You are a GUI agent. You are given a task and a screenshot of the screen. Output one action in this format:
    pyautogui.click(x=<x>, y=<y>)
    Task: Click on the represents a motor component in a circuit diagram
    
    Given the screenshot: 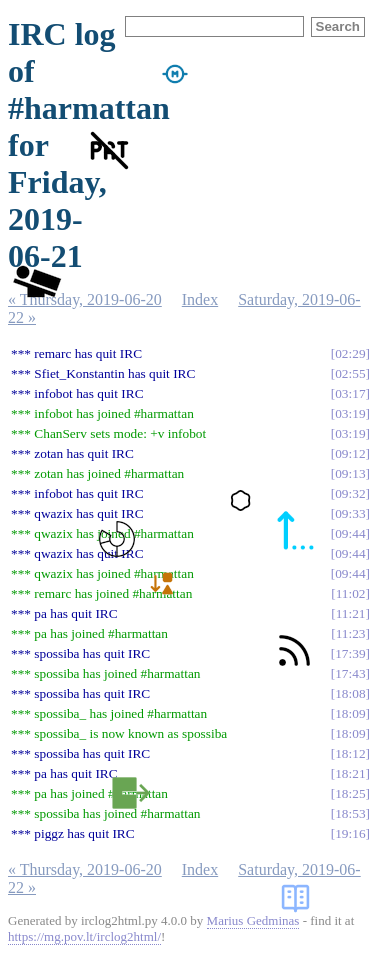 What is the action you would take?
    pyautogui.click(x=175, y=74)
    